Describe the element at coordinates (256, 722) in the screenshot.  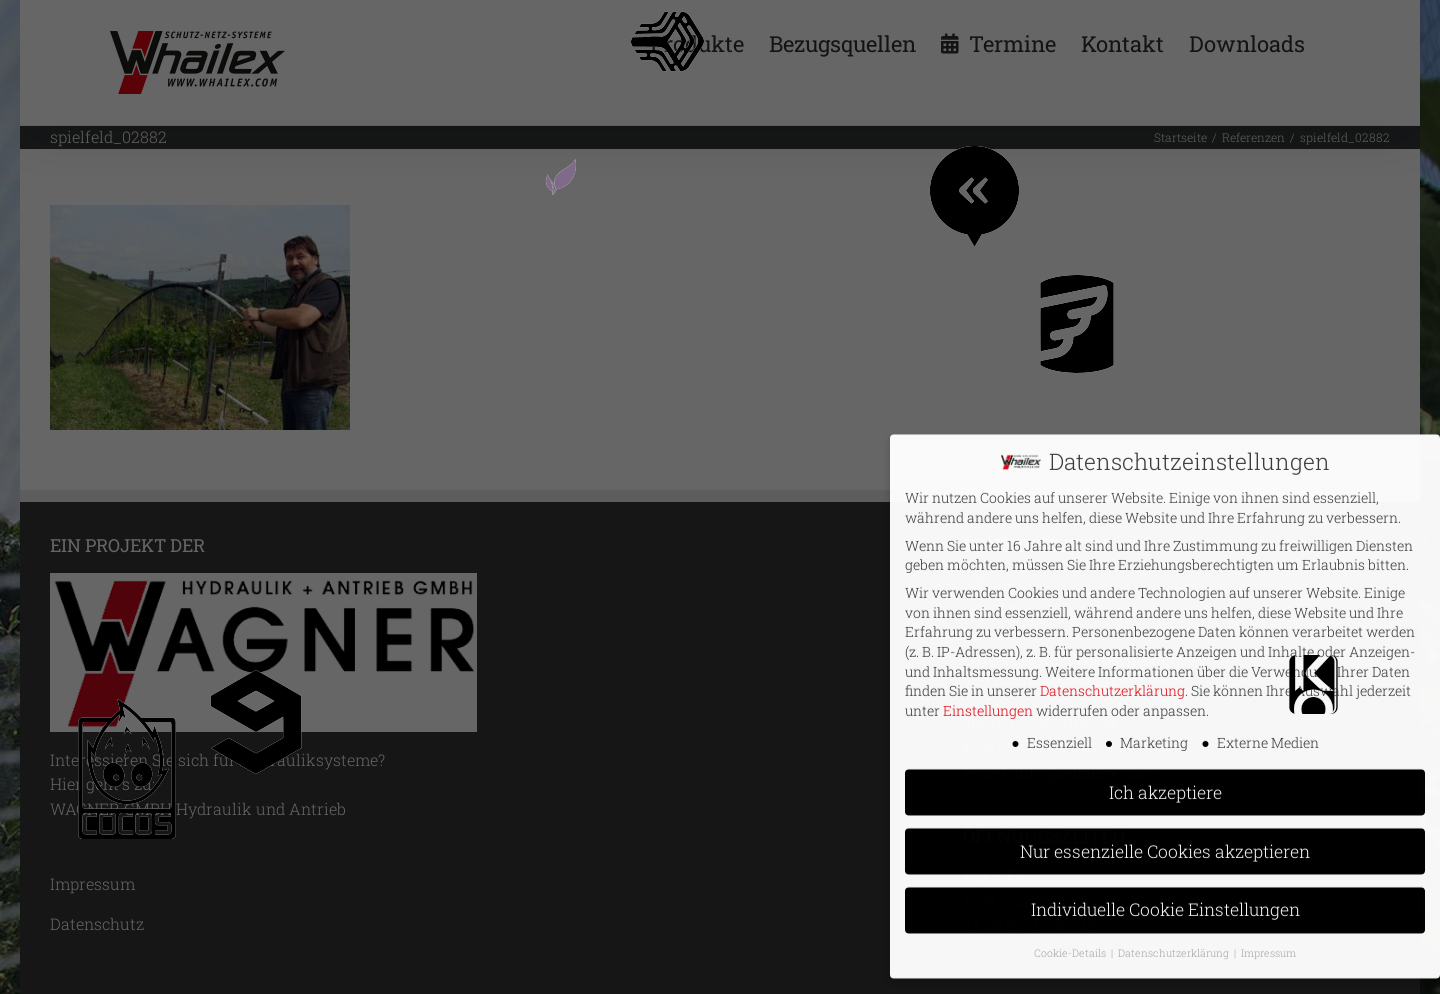
I see `open the 9GAG app` at that location.